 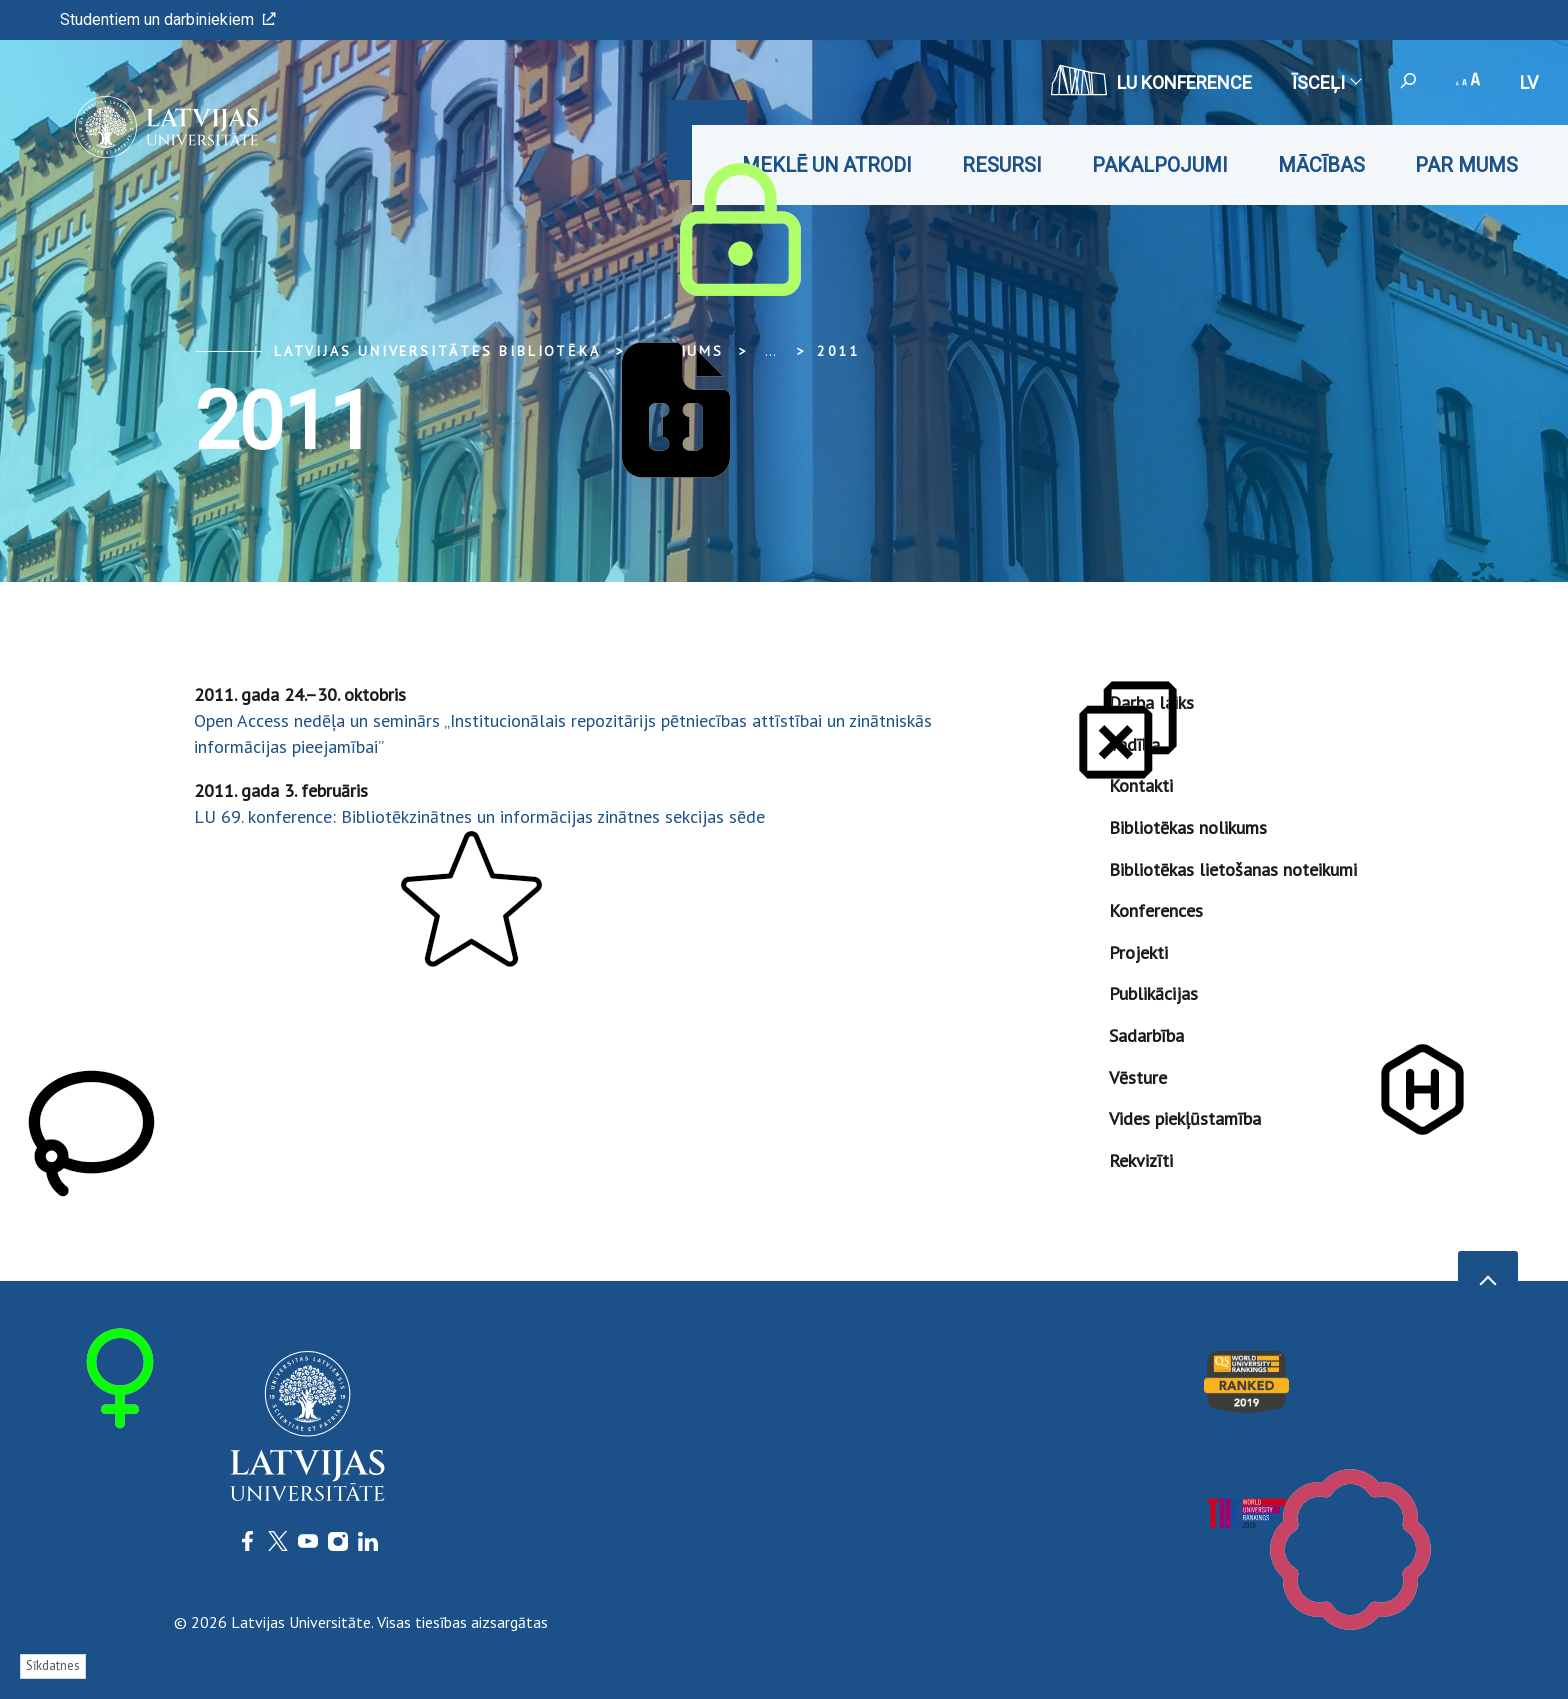 I want to click on indicates a badge or achievement placeholder, so click(x=1350, y=1549).